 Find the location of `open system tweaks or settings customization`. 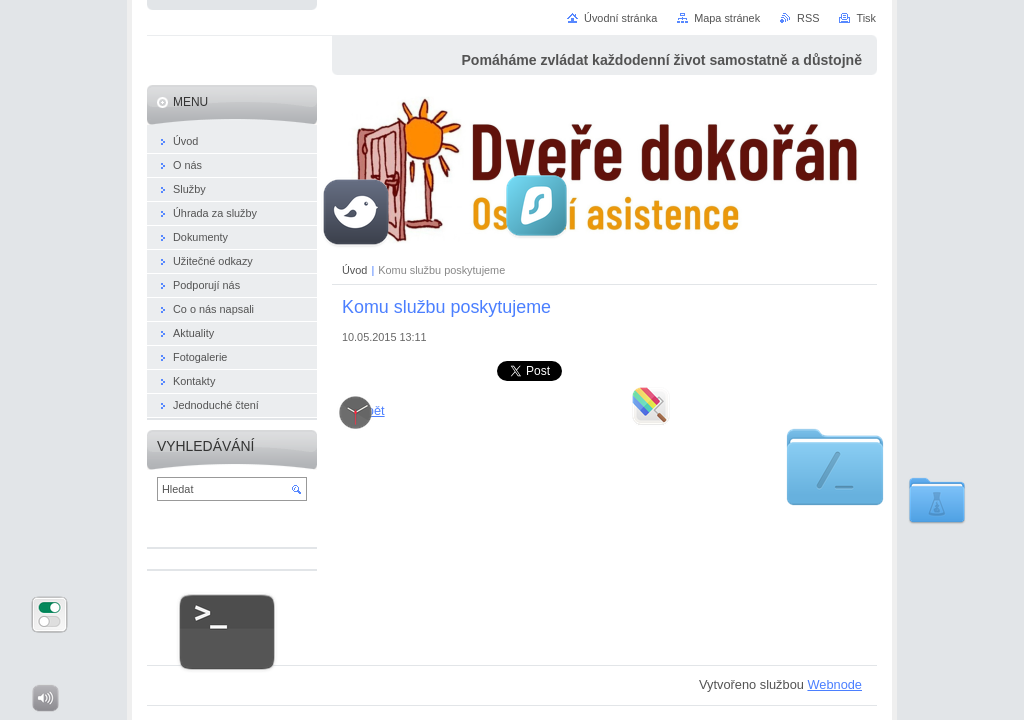

open system tweaks or settings customization is located at coordinates (49, 614).